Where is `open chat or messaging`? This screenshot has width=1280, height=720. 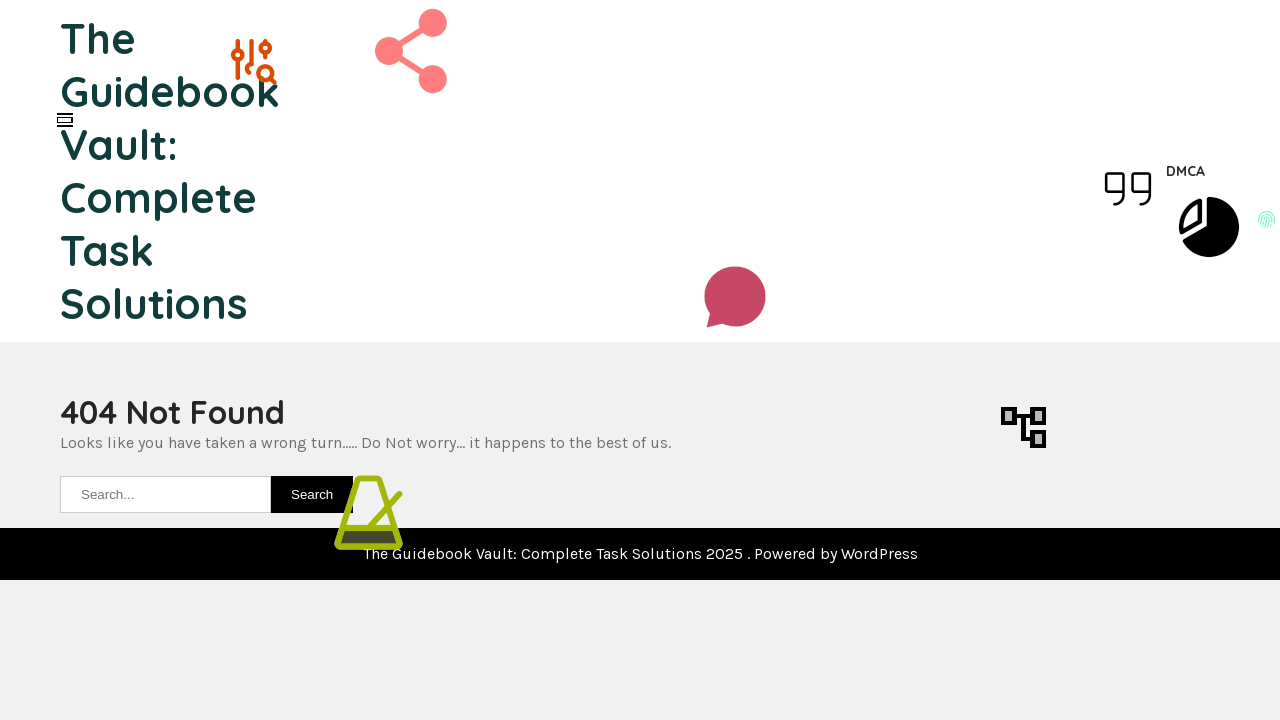
open chat or messaging is located at coordinates (735, 297).